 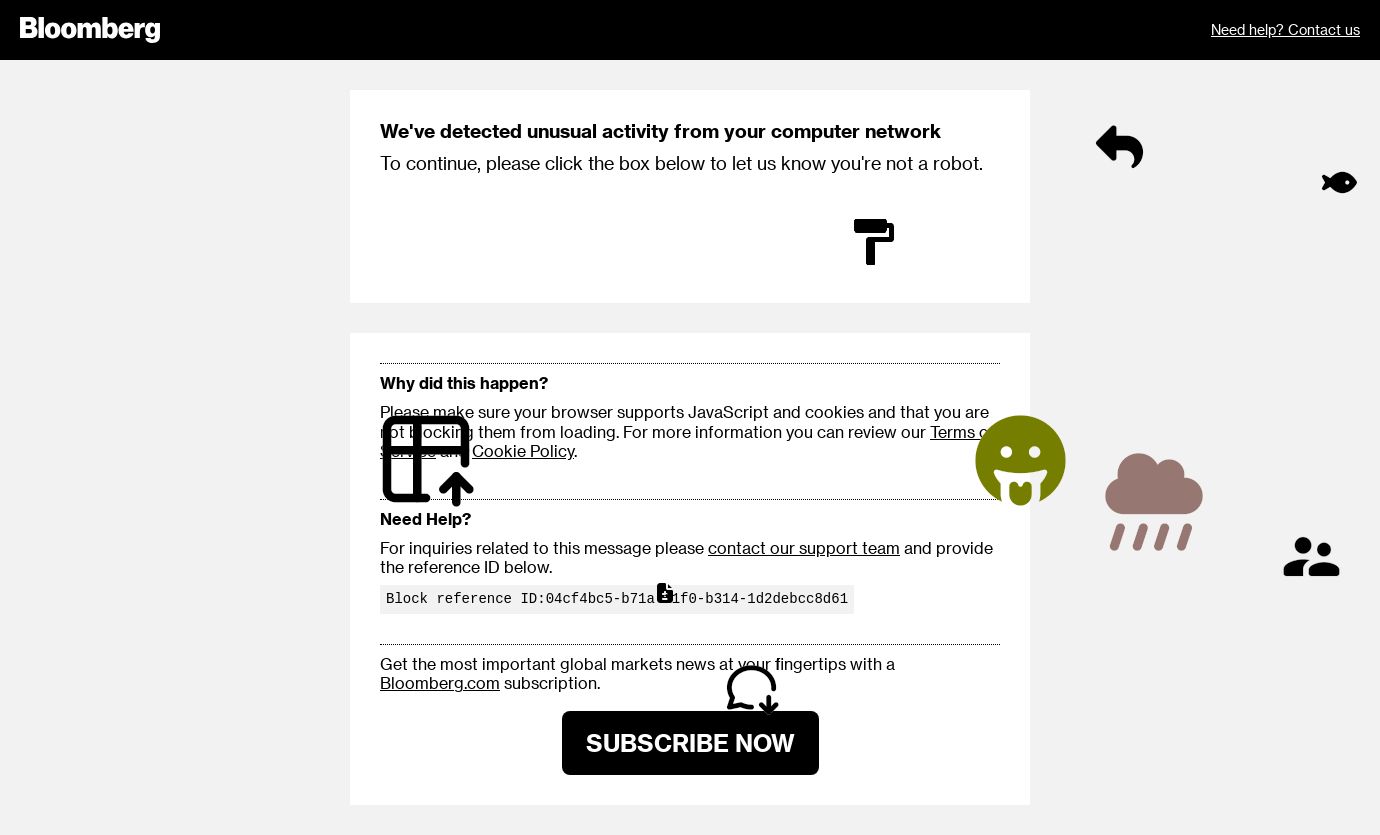 I want to click on reply to a message, so click(x=1119, y=147).